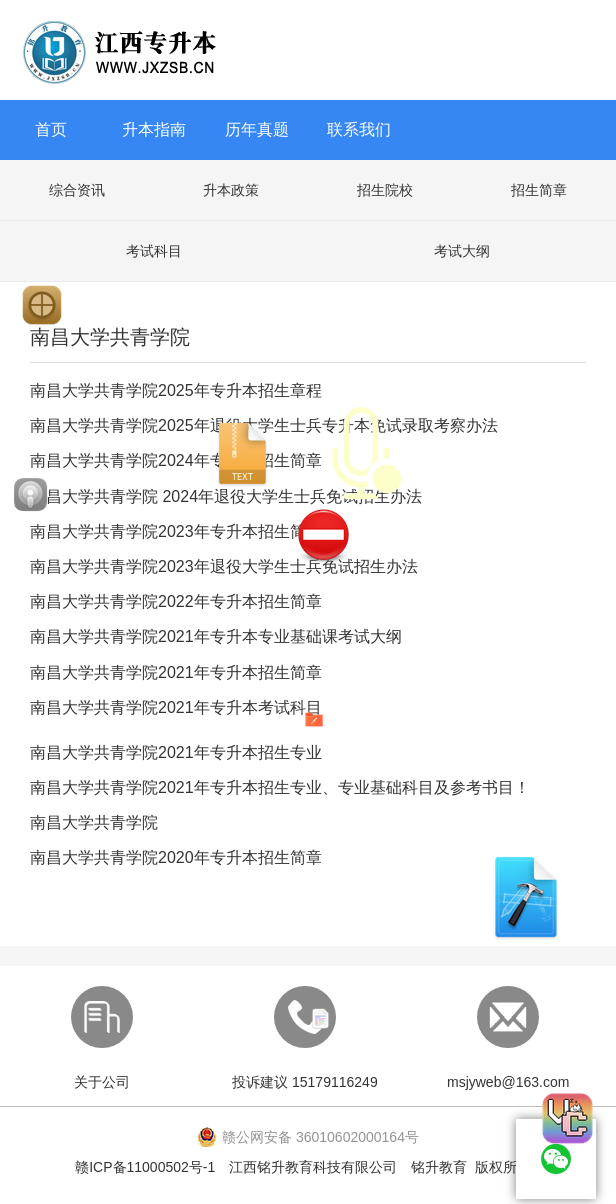 Image resolution: width=616 pixels, height=1204 pixels. Describe the element at coordinates (42, 305) in the screenshot. I see `launch 0 A.D. strategy game` at that location.